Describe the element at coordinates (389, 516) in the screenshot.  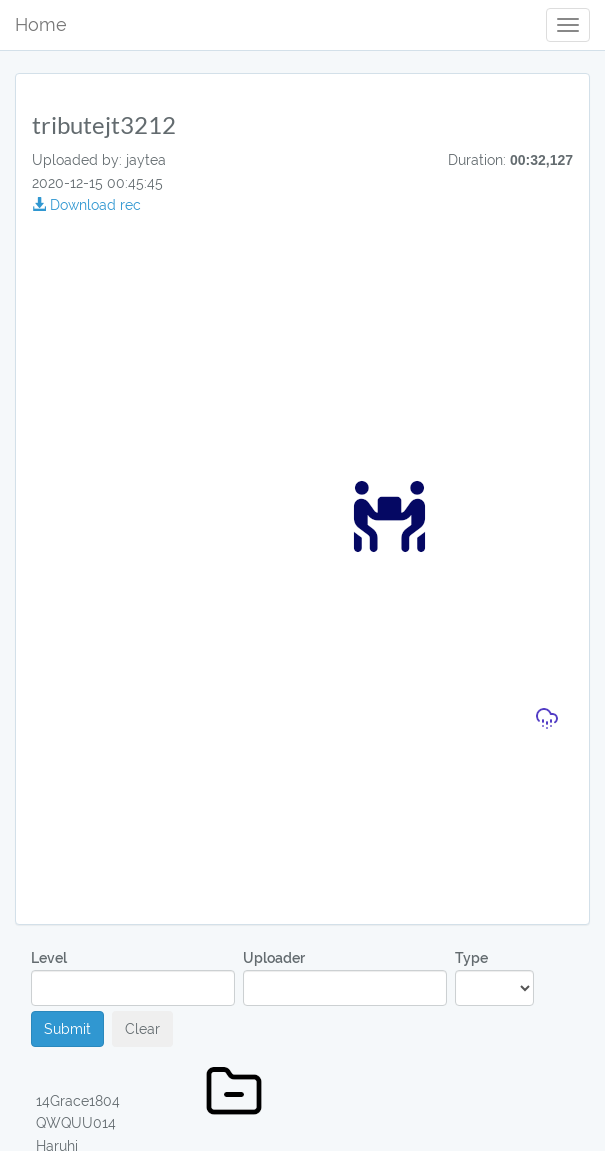
I see `team collaboration or shared task` at that location.